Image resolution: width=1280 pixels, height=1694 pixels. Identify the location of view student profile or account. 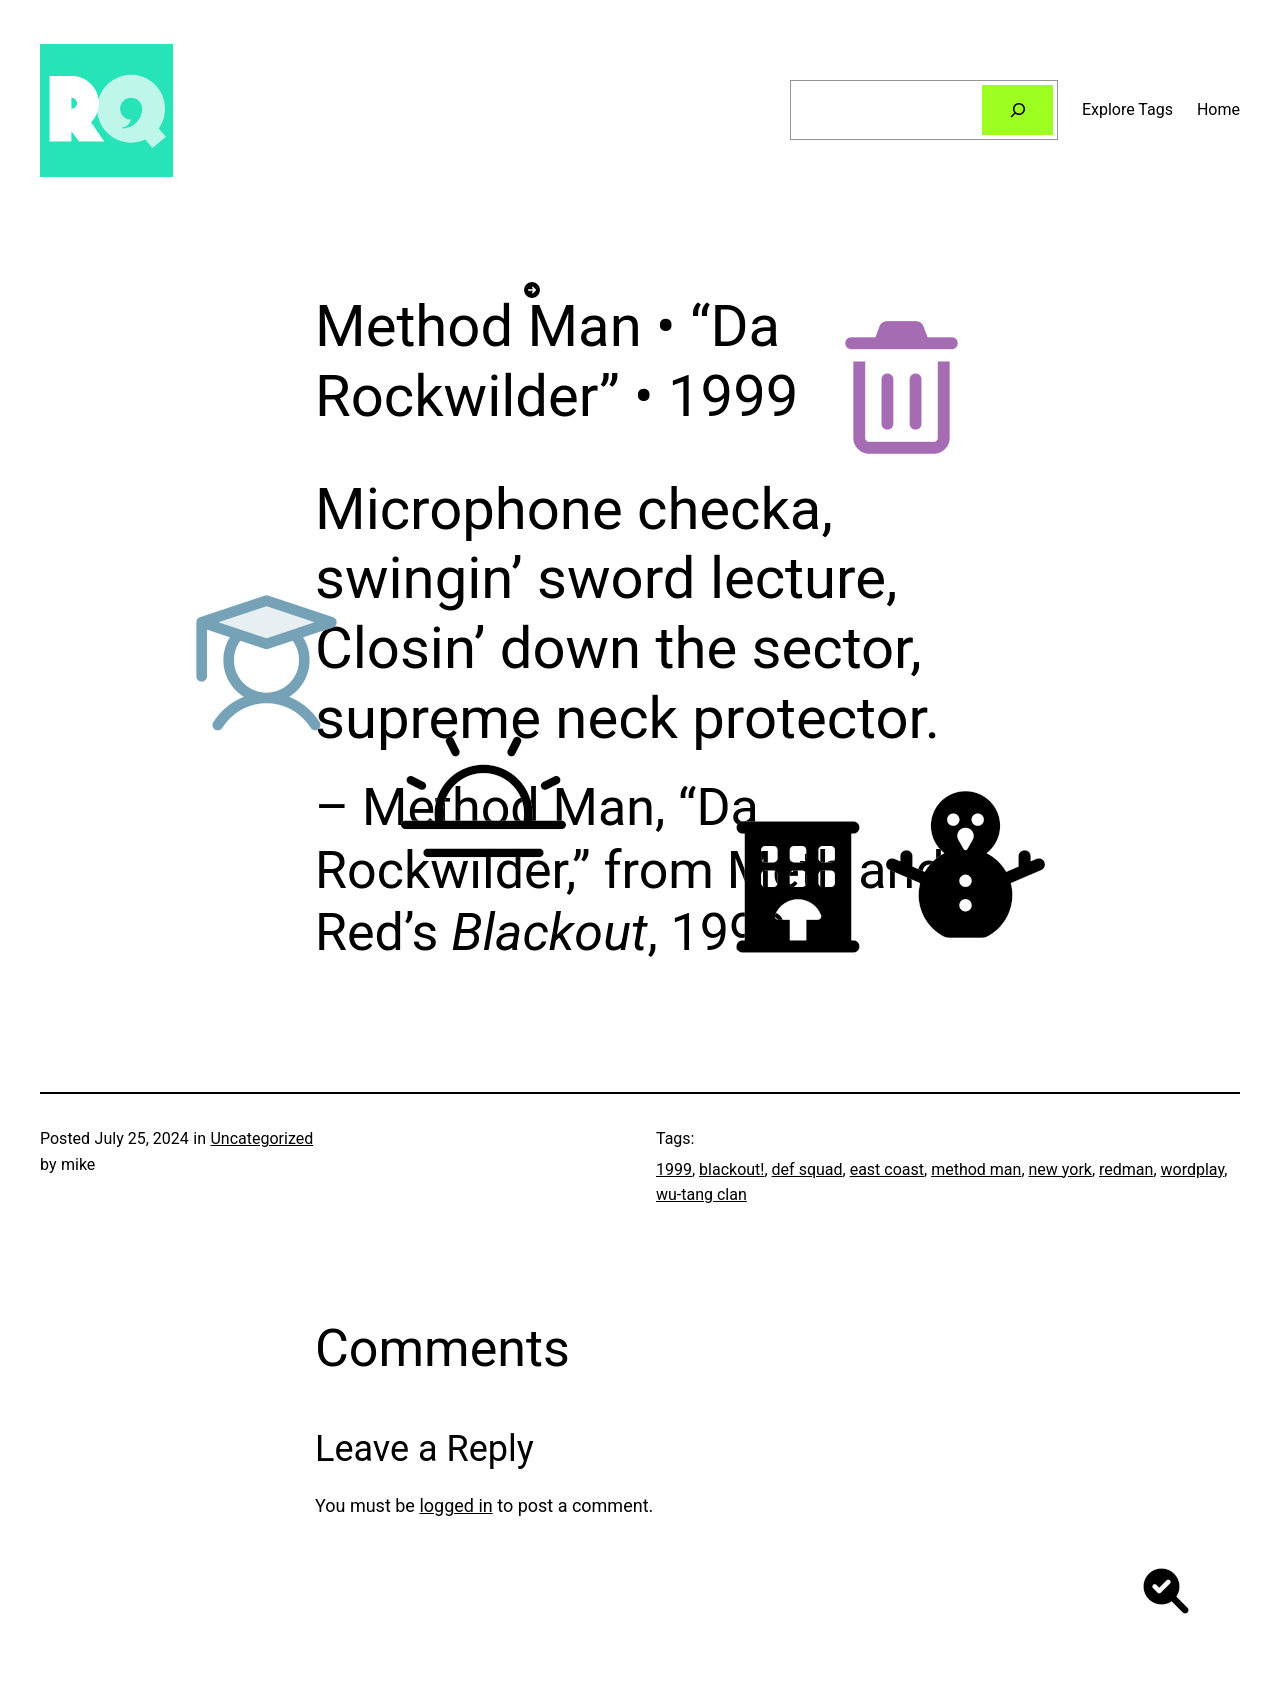
(266, 665).